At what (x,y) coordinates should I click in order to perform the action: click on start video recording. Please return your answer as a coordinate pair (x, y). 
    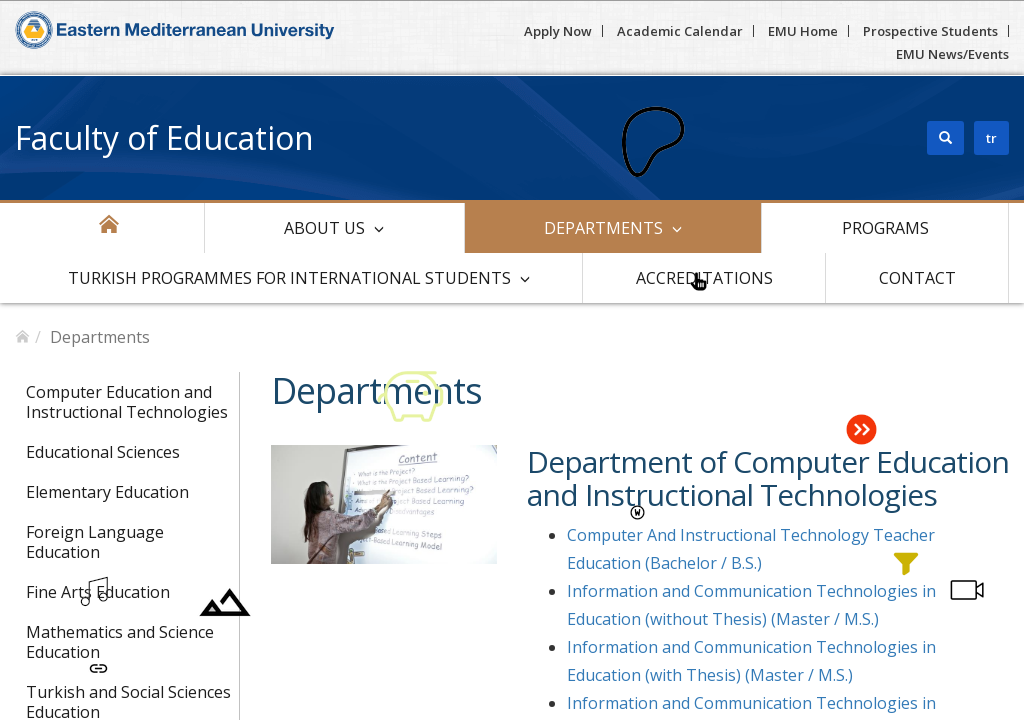
    Looking at the image, I should click on (966, 590).